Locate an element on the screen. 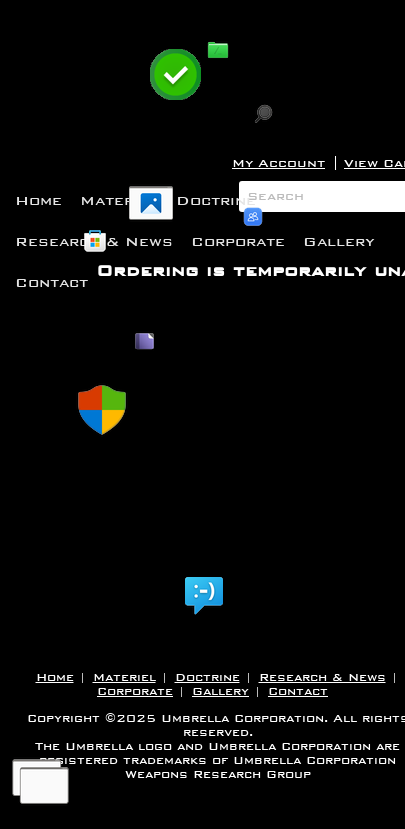 The width and height of the screenshot is (405, 829). indicates Windows Firewall protection is active is located at coordinates (102, 410).